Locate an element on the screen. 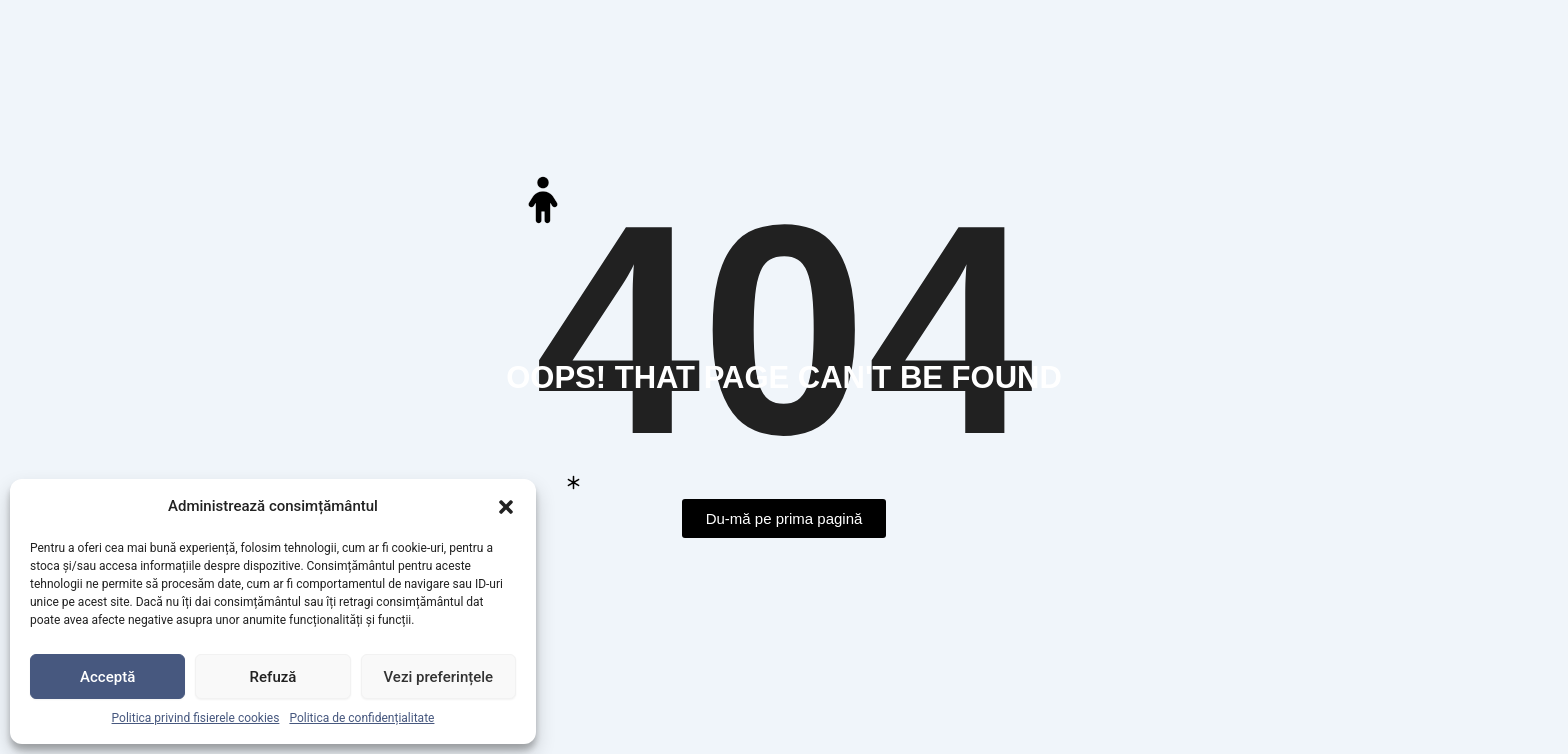  indicates child-friendly or family content is located at coordinates (543, 200).